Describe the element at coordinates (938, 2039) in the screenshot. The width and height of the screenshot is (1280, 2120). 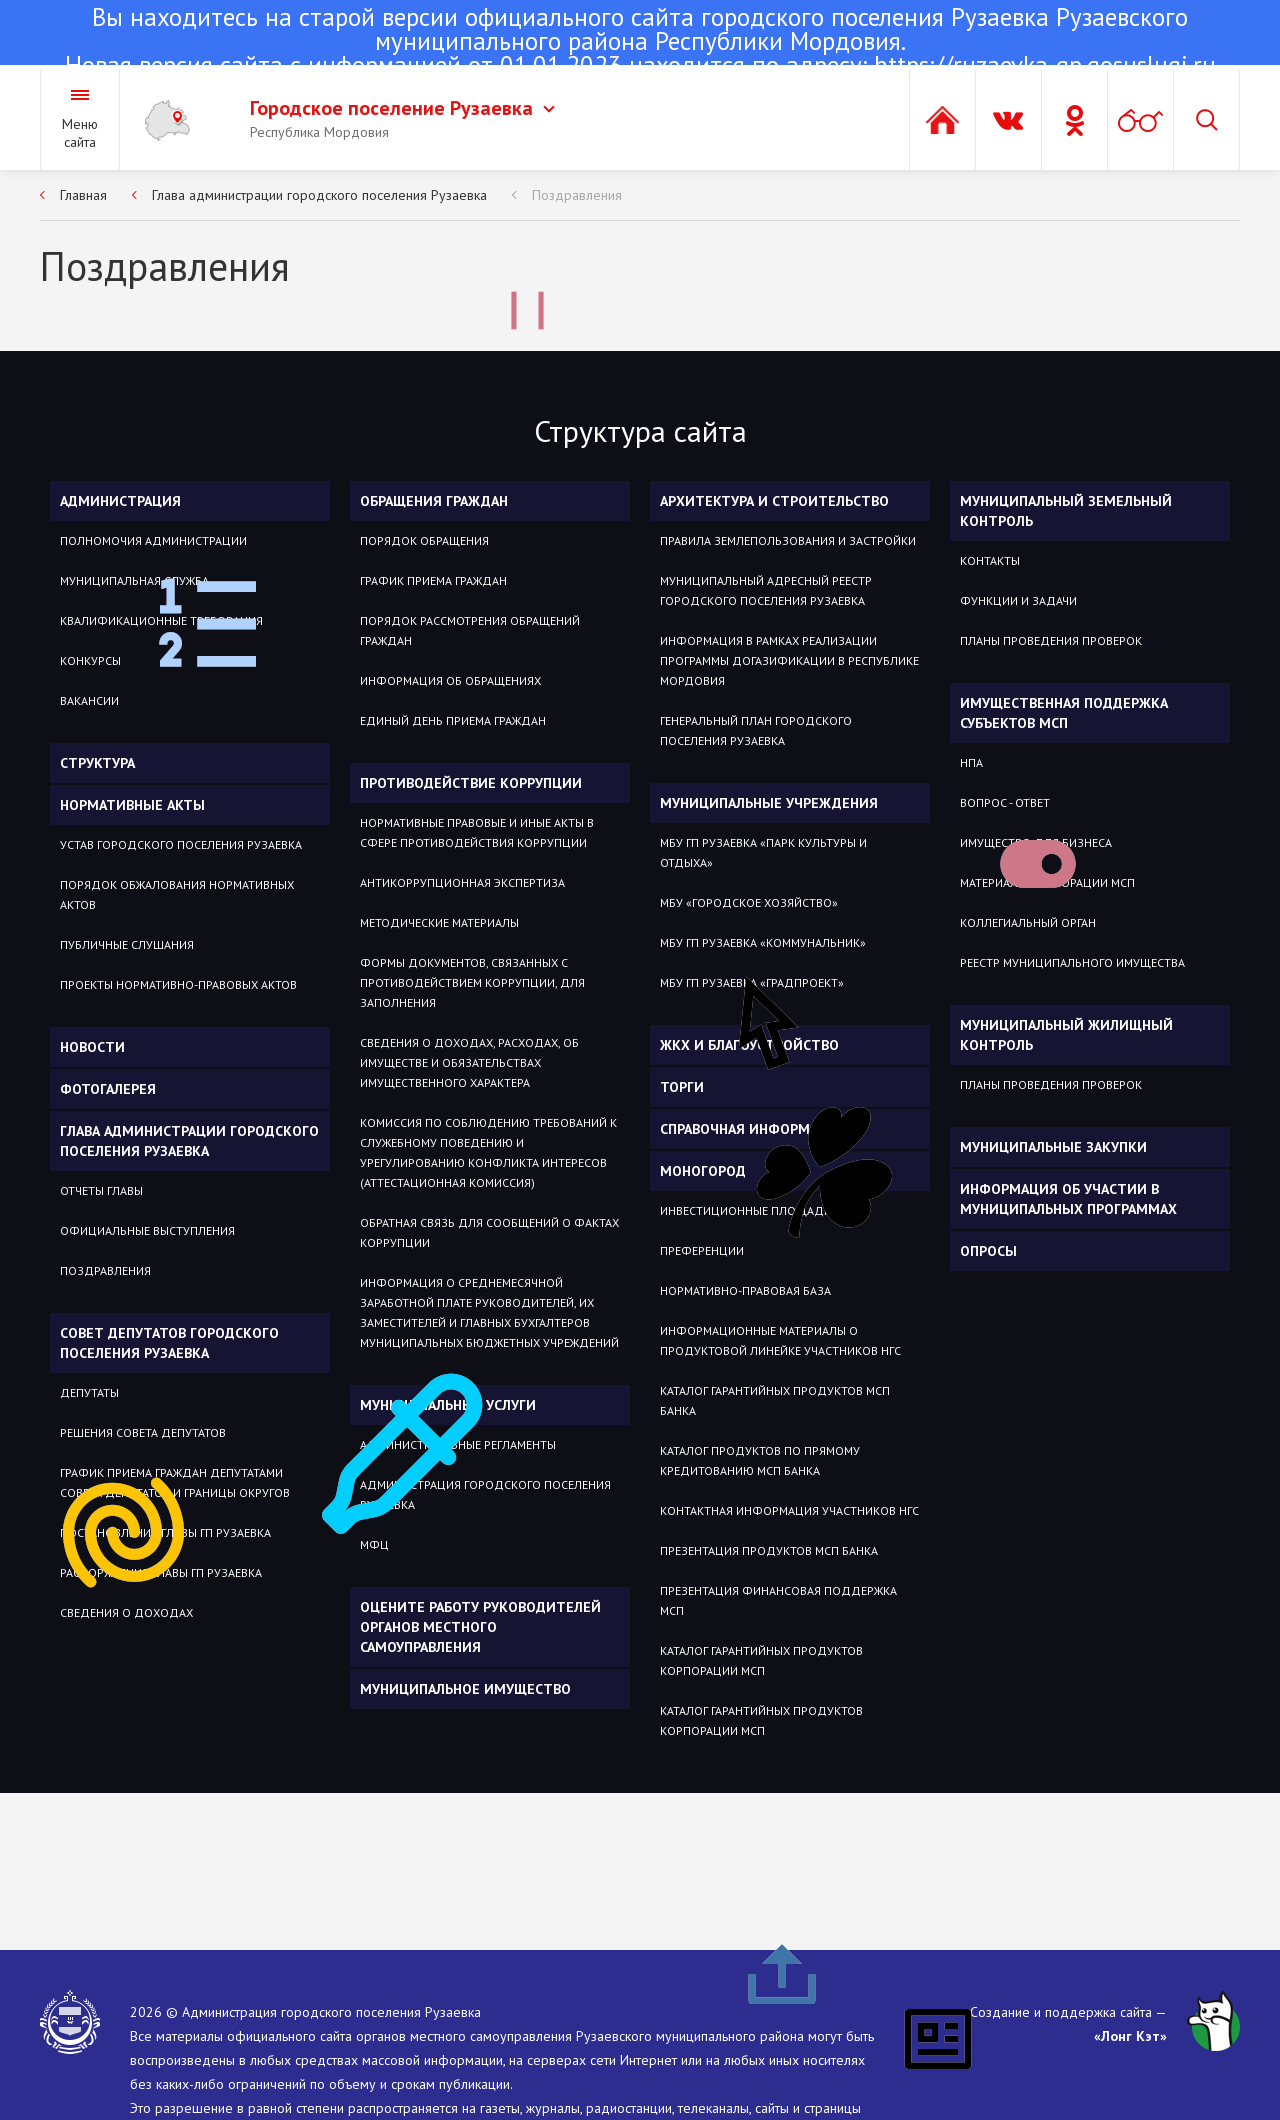
I see `view news articles` at that location.